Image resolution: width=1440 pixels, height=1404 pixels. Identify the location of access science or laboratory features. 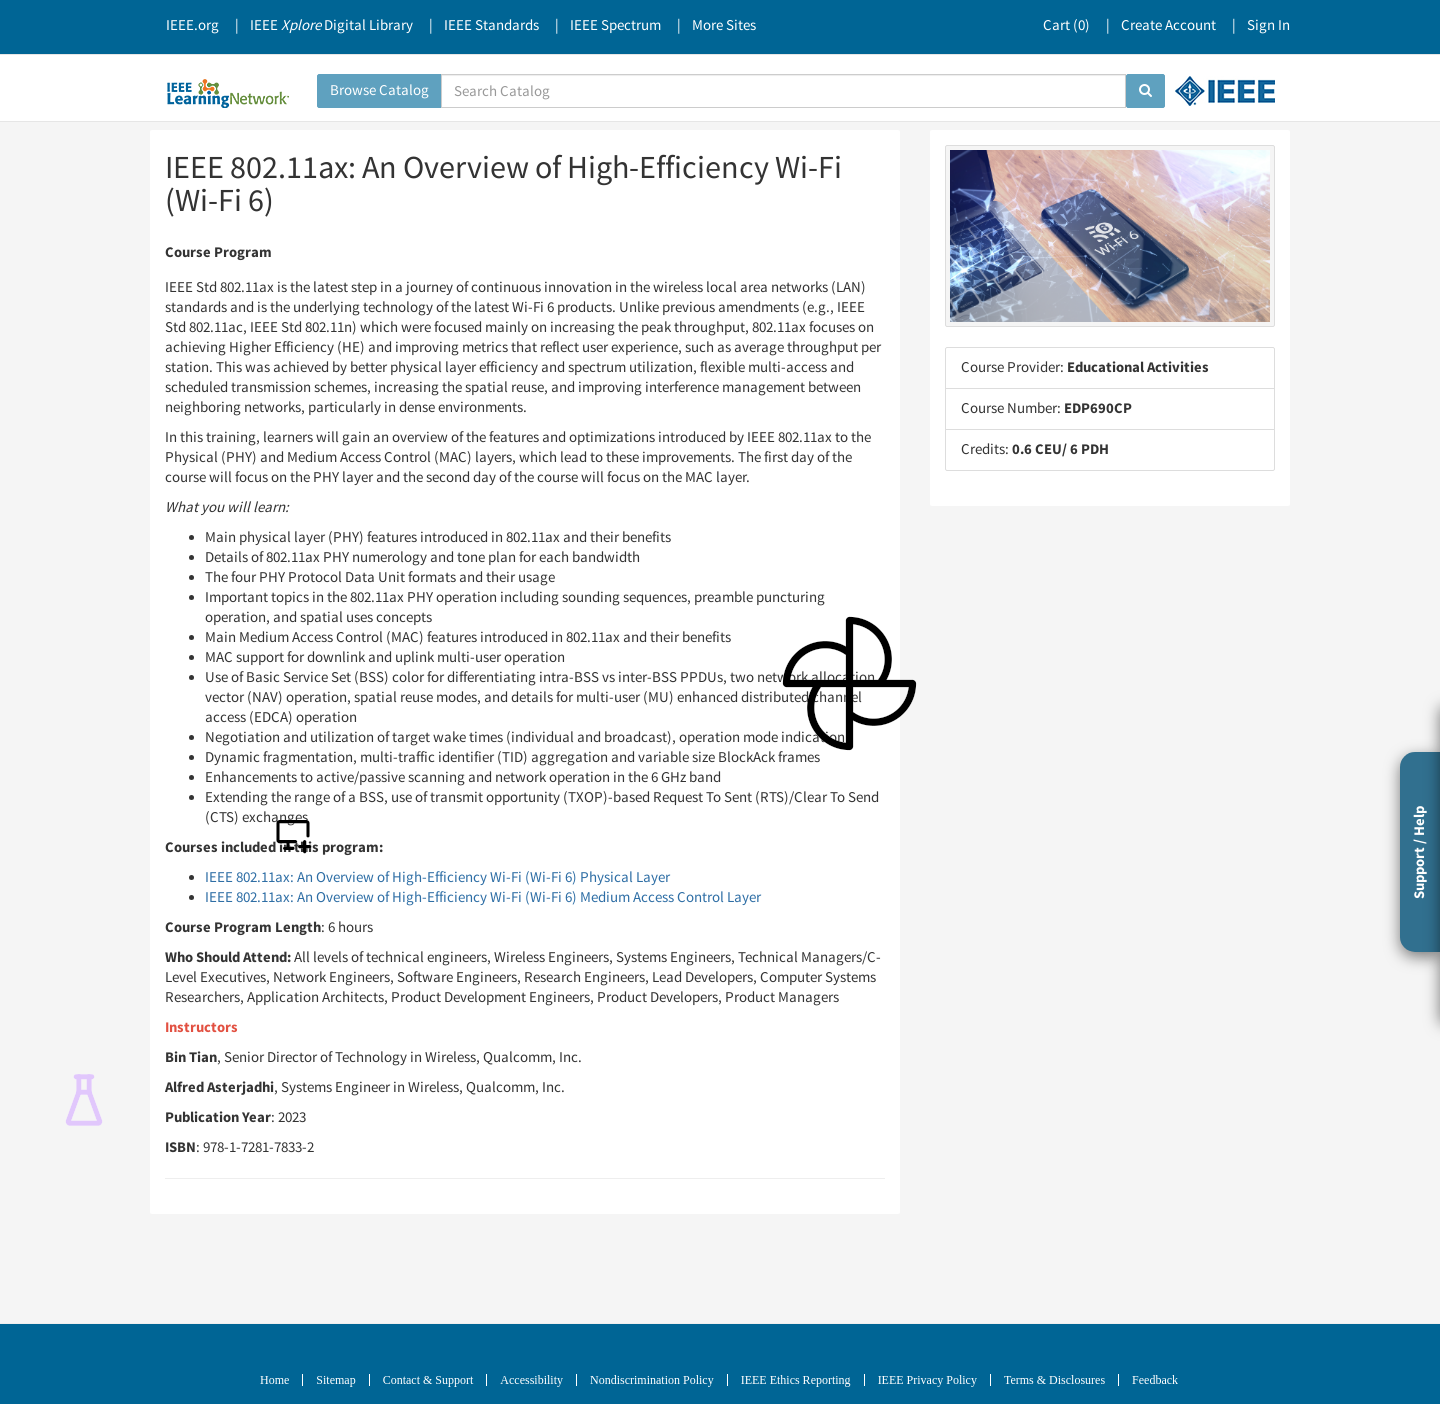
(84, 1100).